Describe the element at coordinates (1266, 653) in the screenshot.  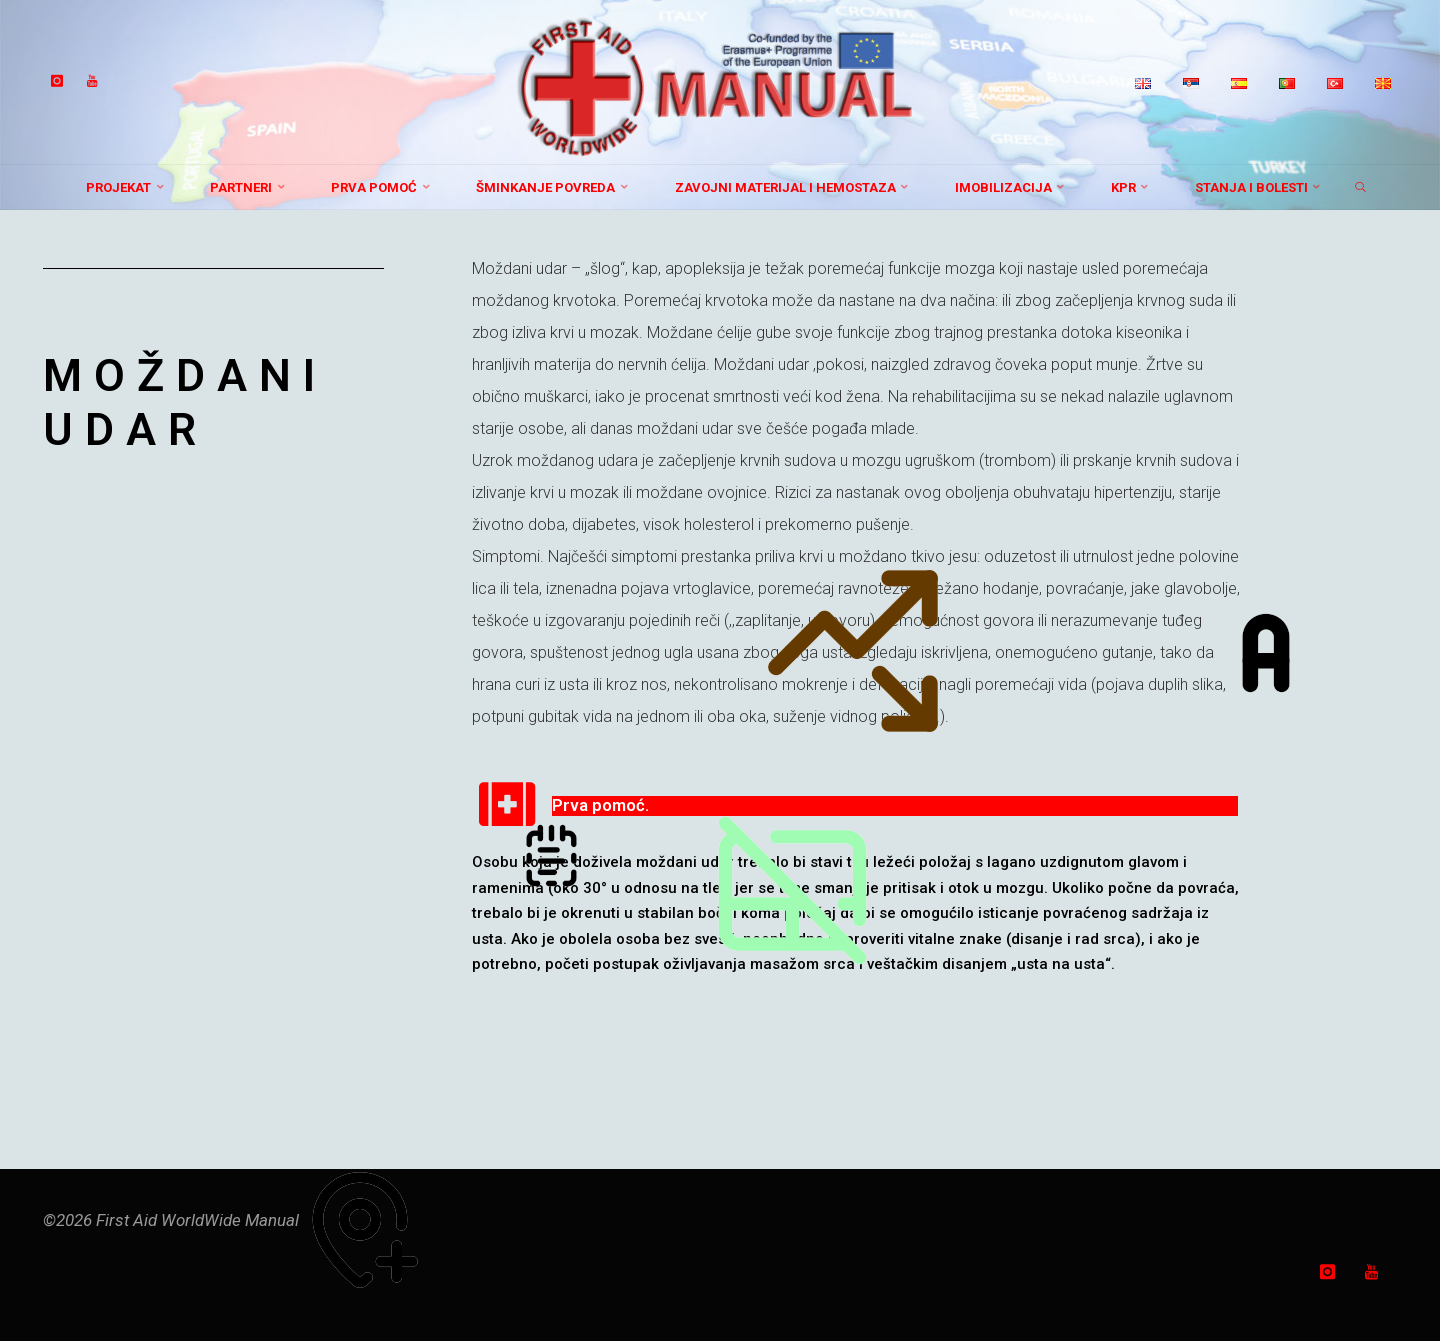
I see `adjust text or font settings` at that location.